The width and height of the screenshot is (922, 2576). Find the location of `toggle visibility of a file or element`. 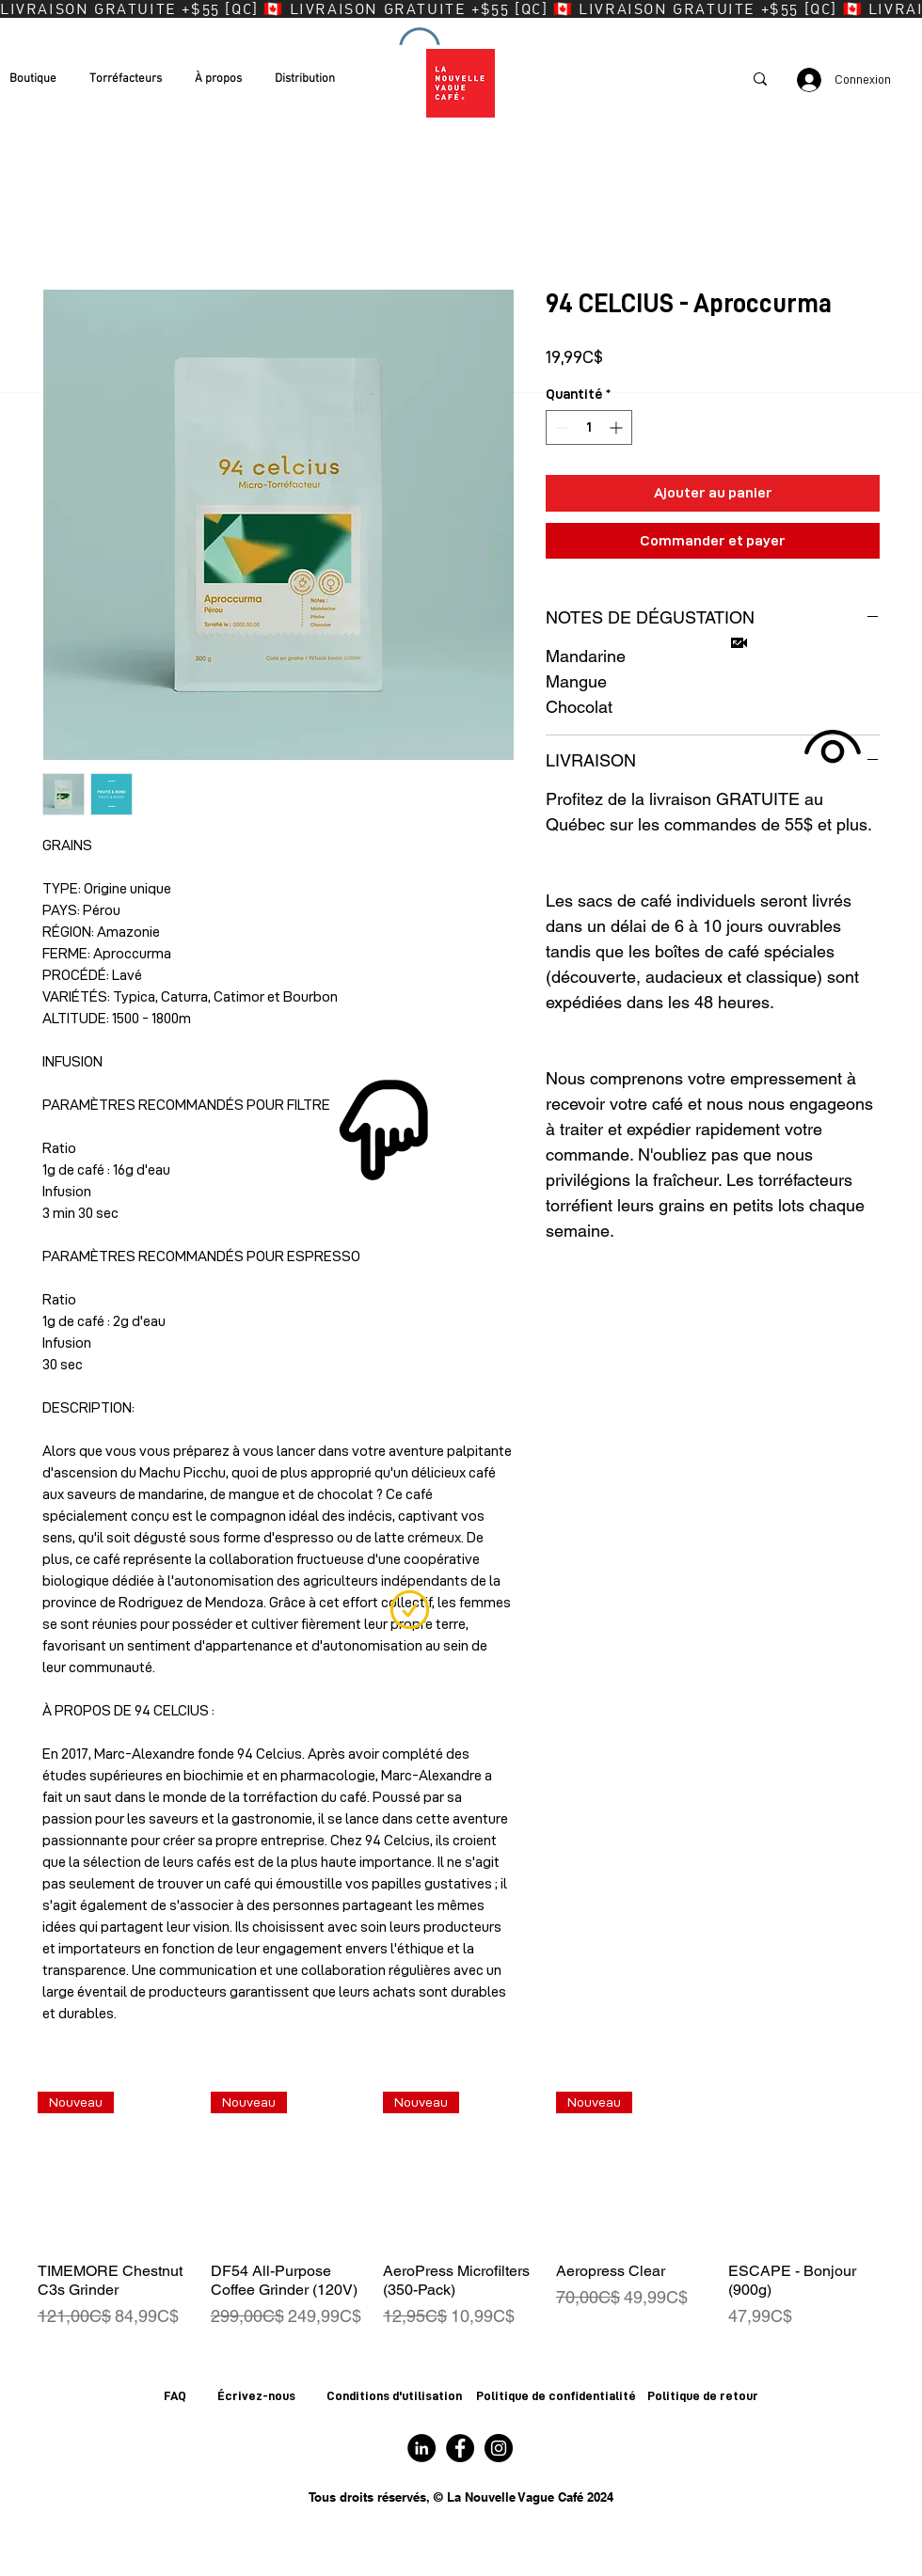

toggle visibility of a file or element is located at coordinates (833, 749).